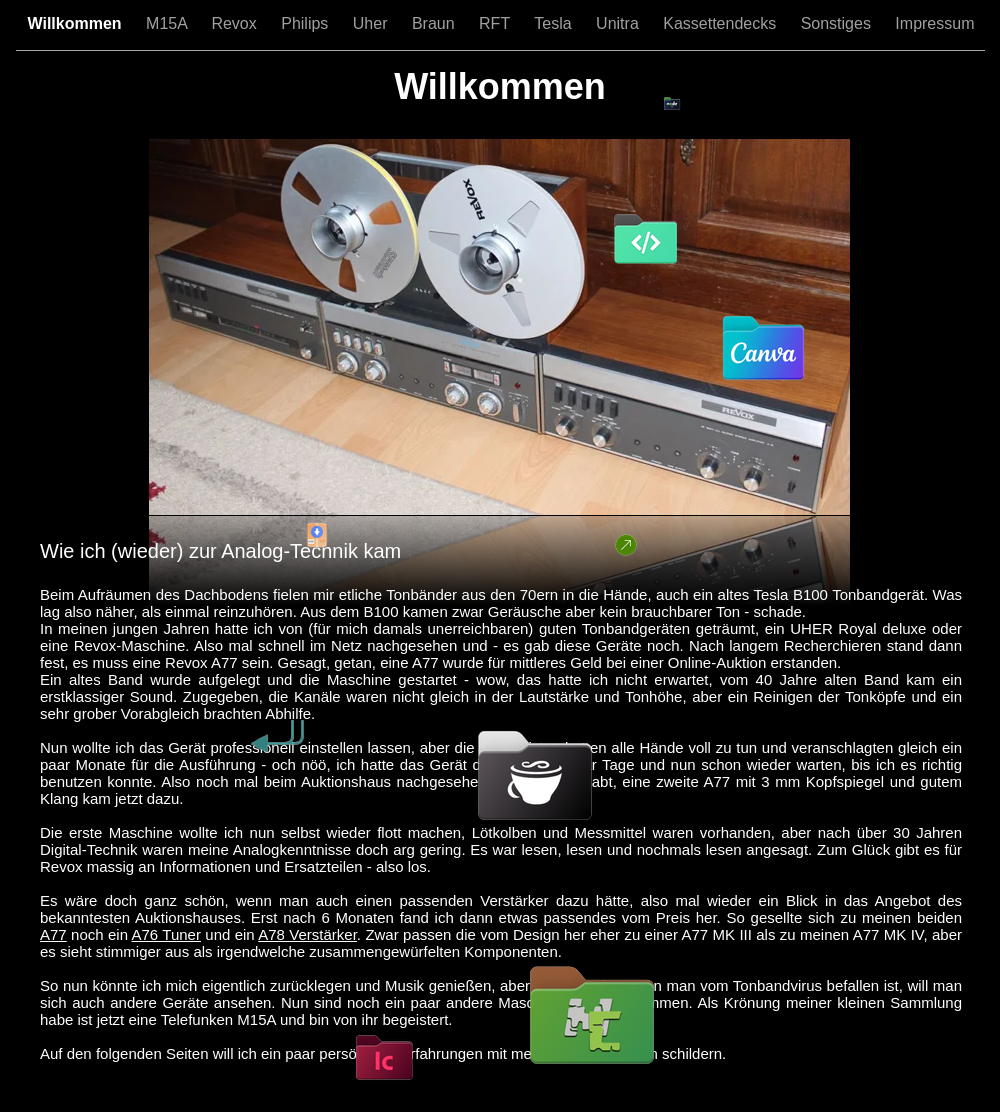 The height and width of the screenshot is (1112, 1000). Describe the element at coordinates (534, 778) in the screenshot. I see `folder containing coffeescript project files` at that location.